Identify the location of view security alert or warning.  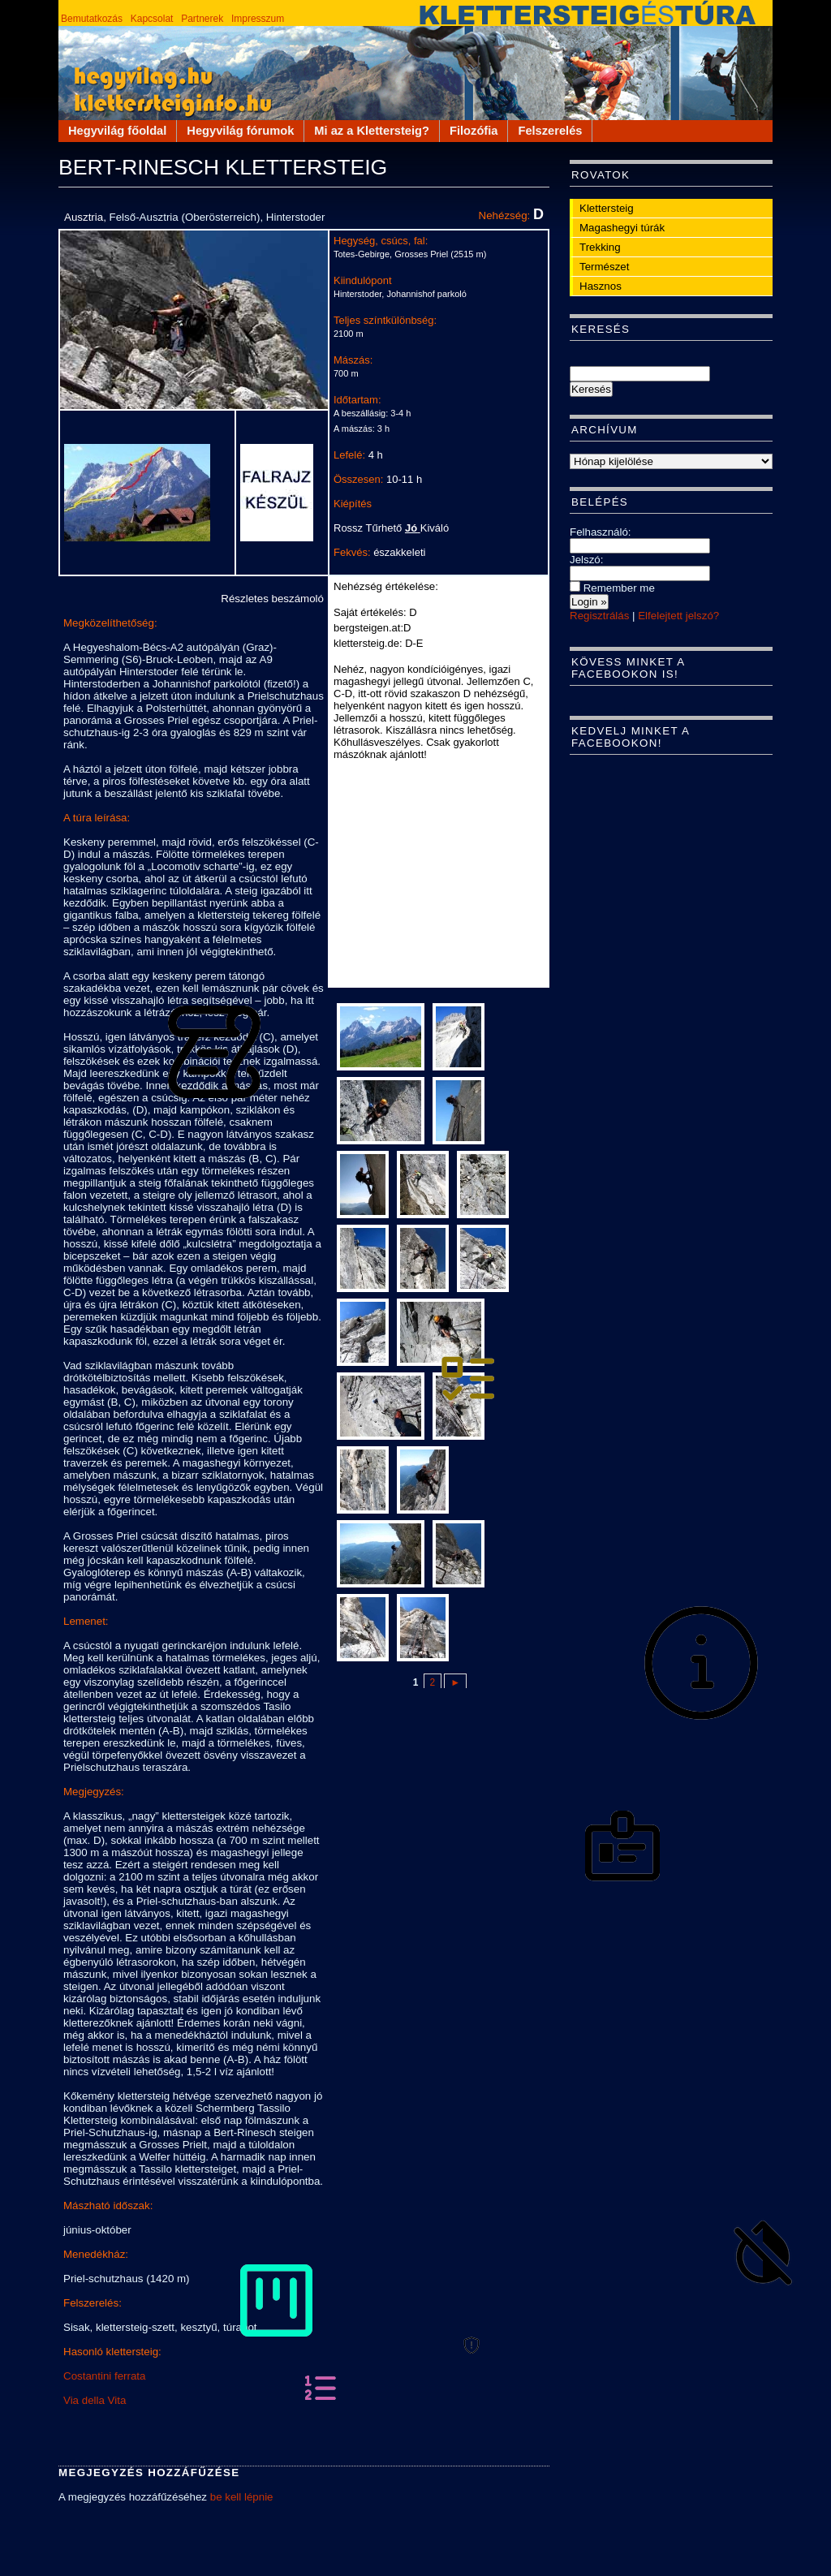
(471, 2346).